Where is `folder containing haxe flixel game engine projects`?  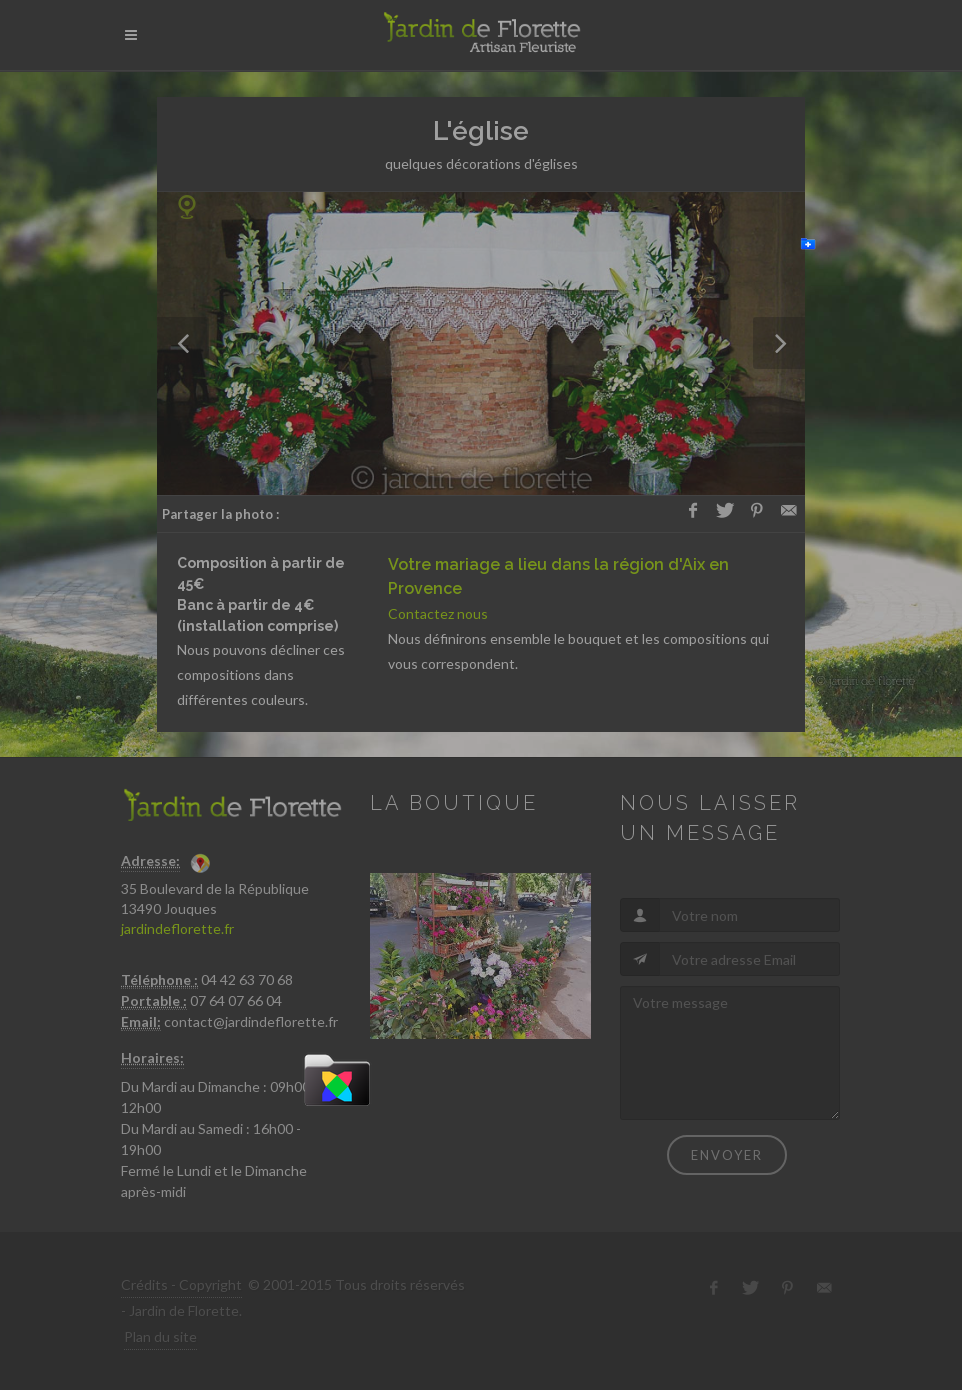 folder containing haxe flixel game engine projects is located at coordinates (337, 1082).